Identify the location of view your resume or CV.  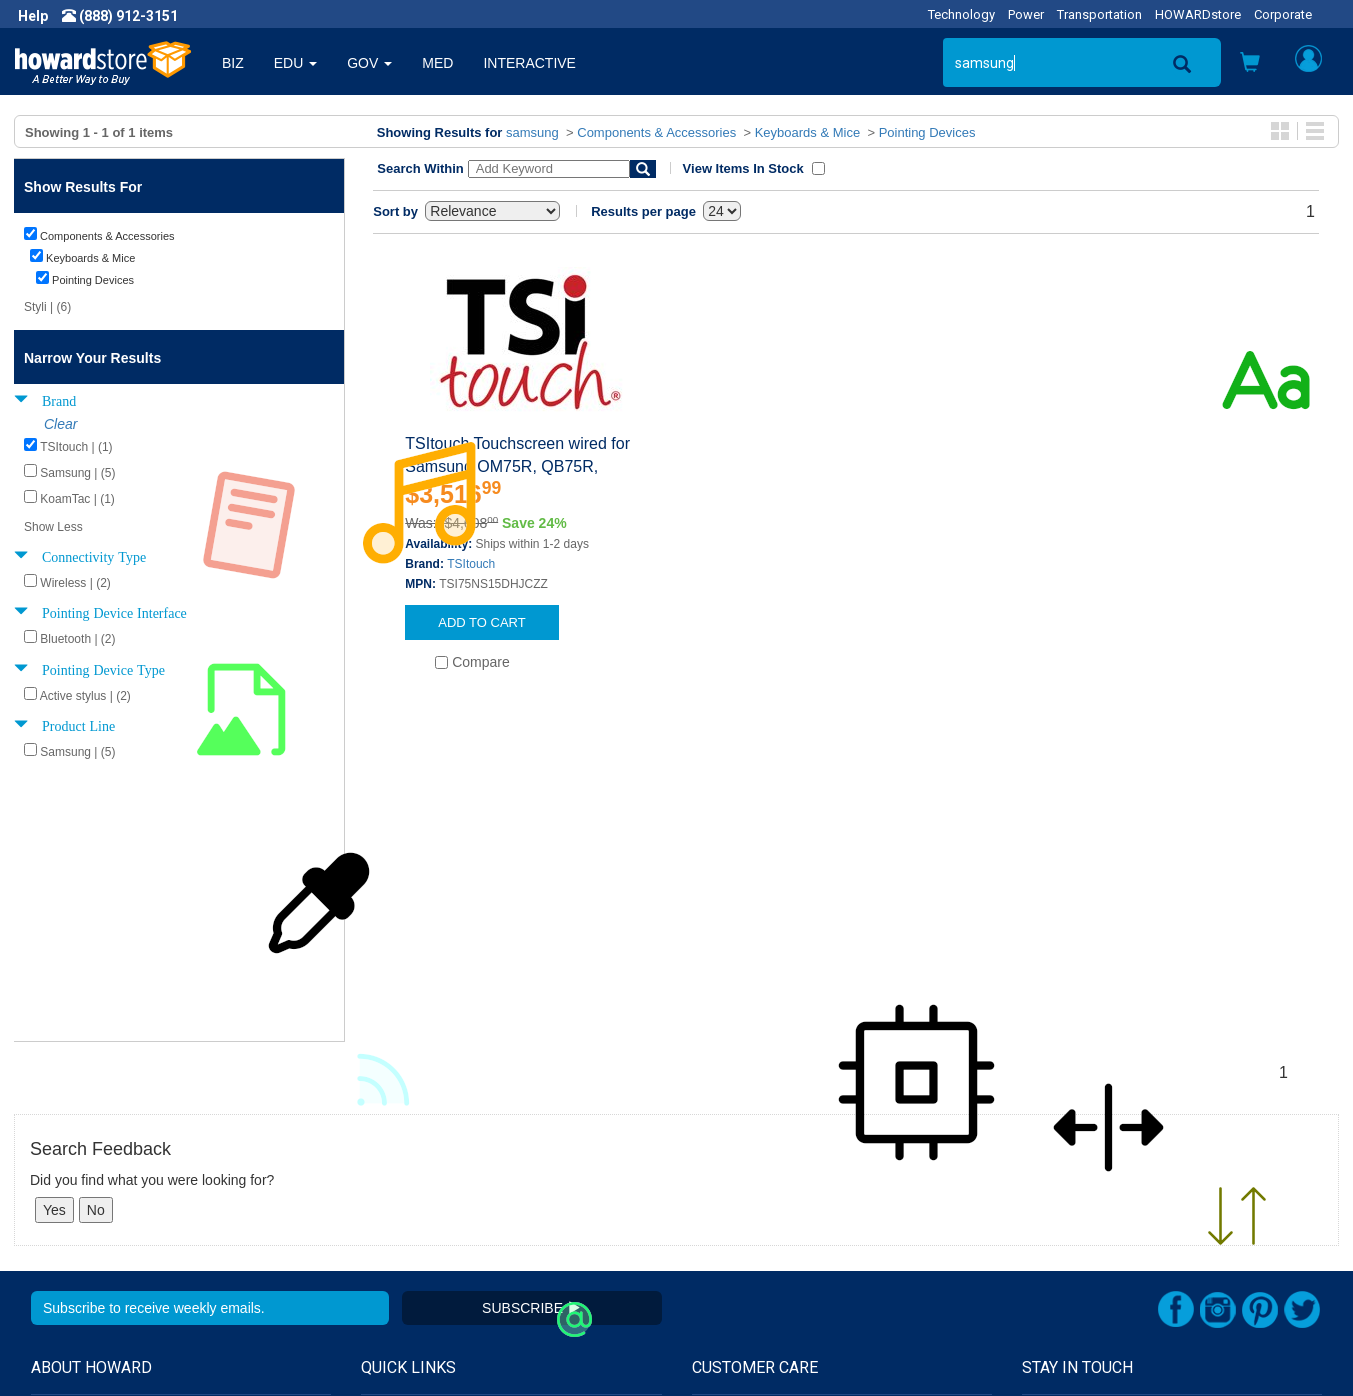
(249, 525).